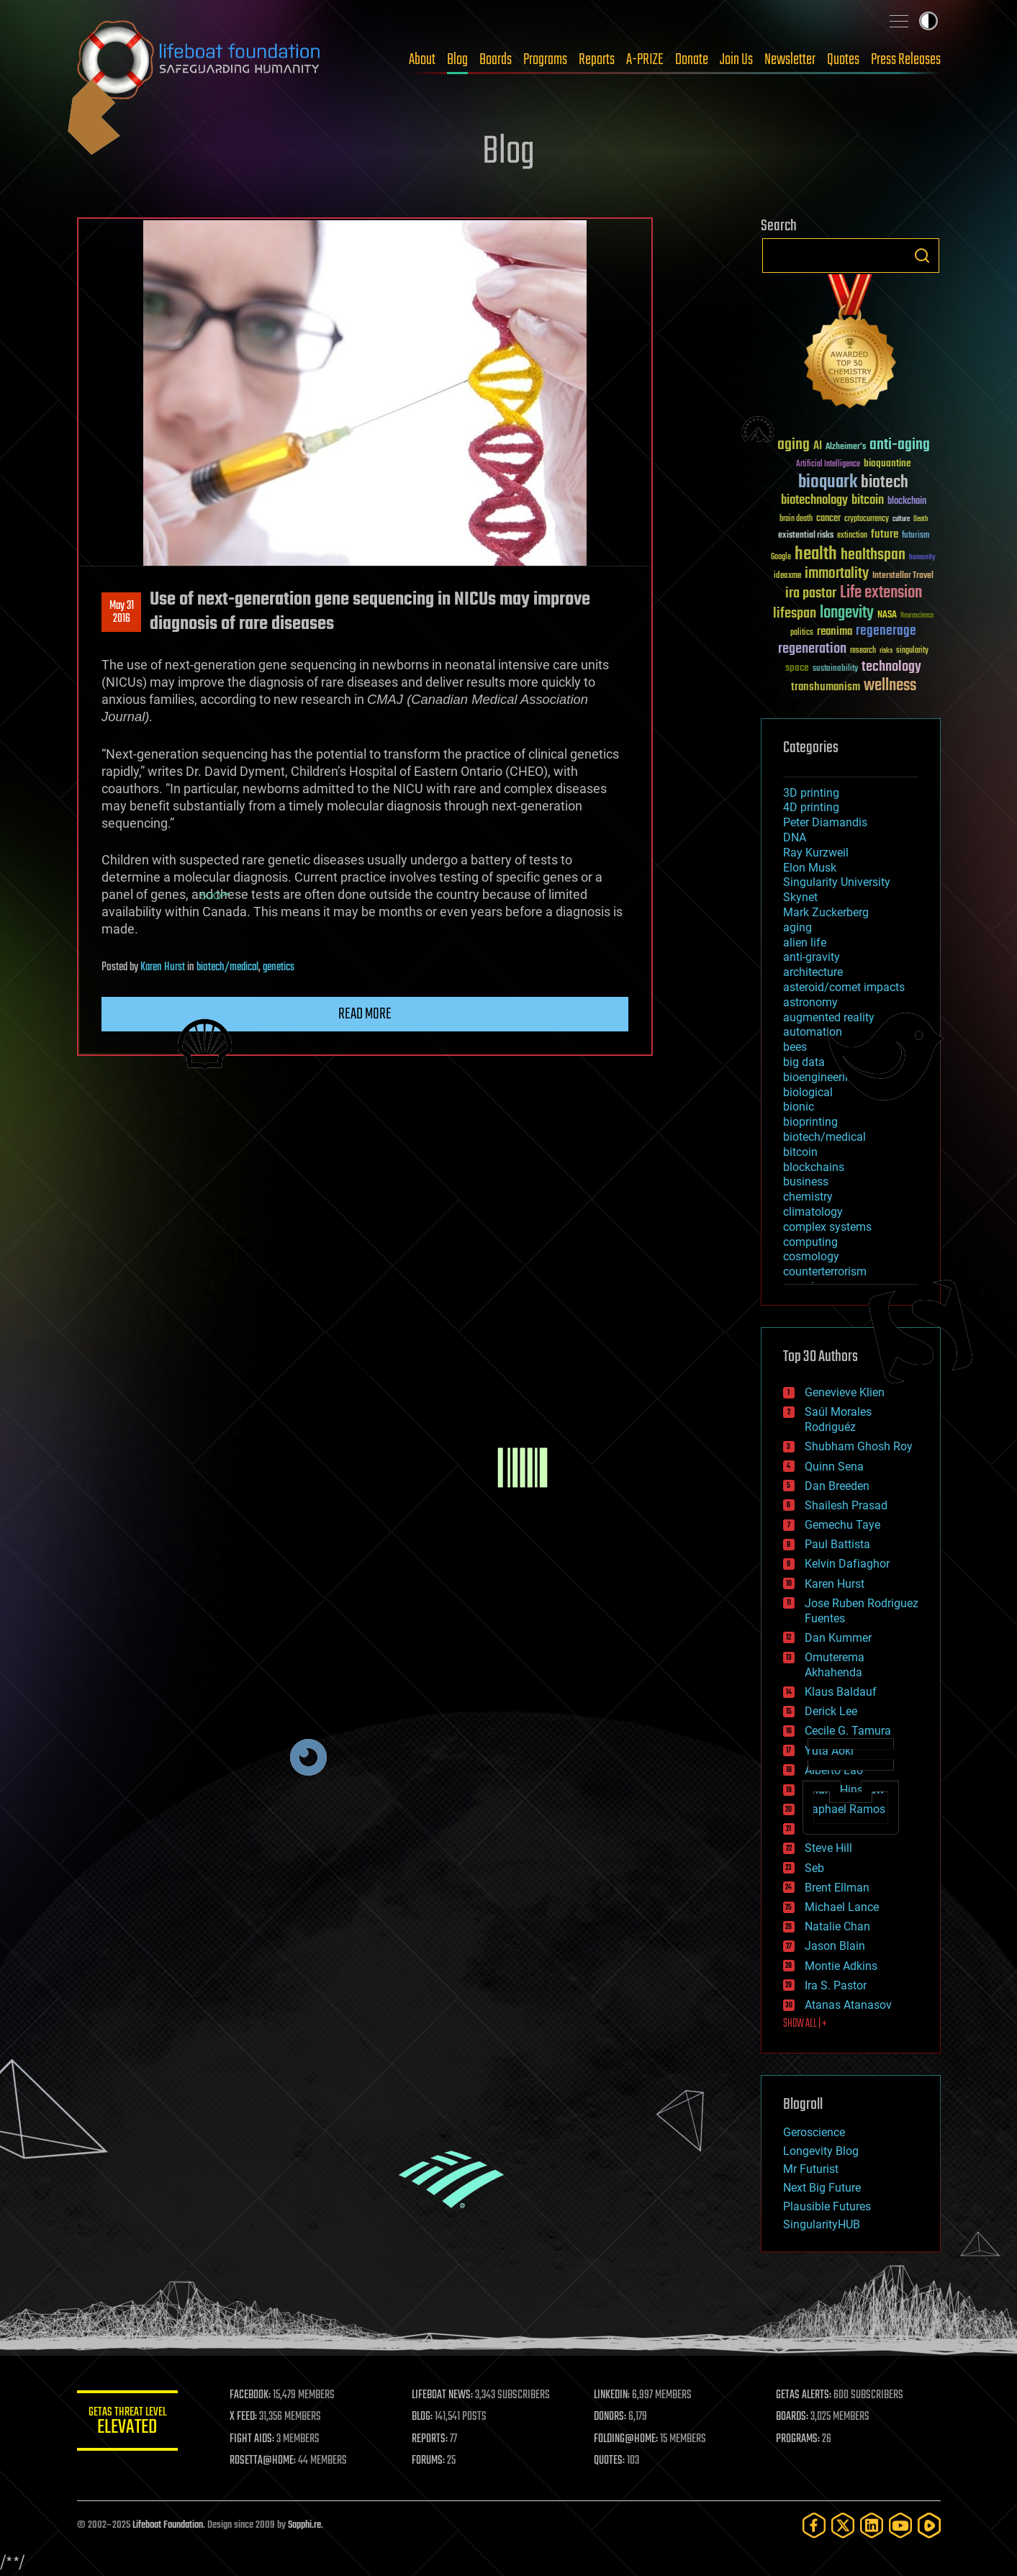  What do you see at coordinates (921, 1332) in the screenshot?
I see `visit smashing magazine website` at bounding box center [921, 1332].